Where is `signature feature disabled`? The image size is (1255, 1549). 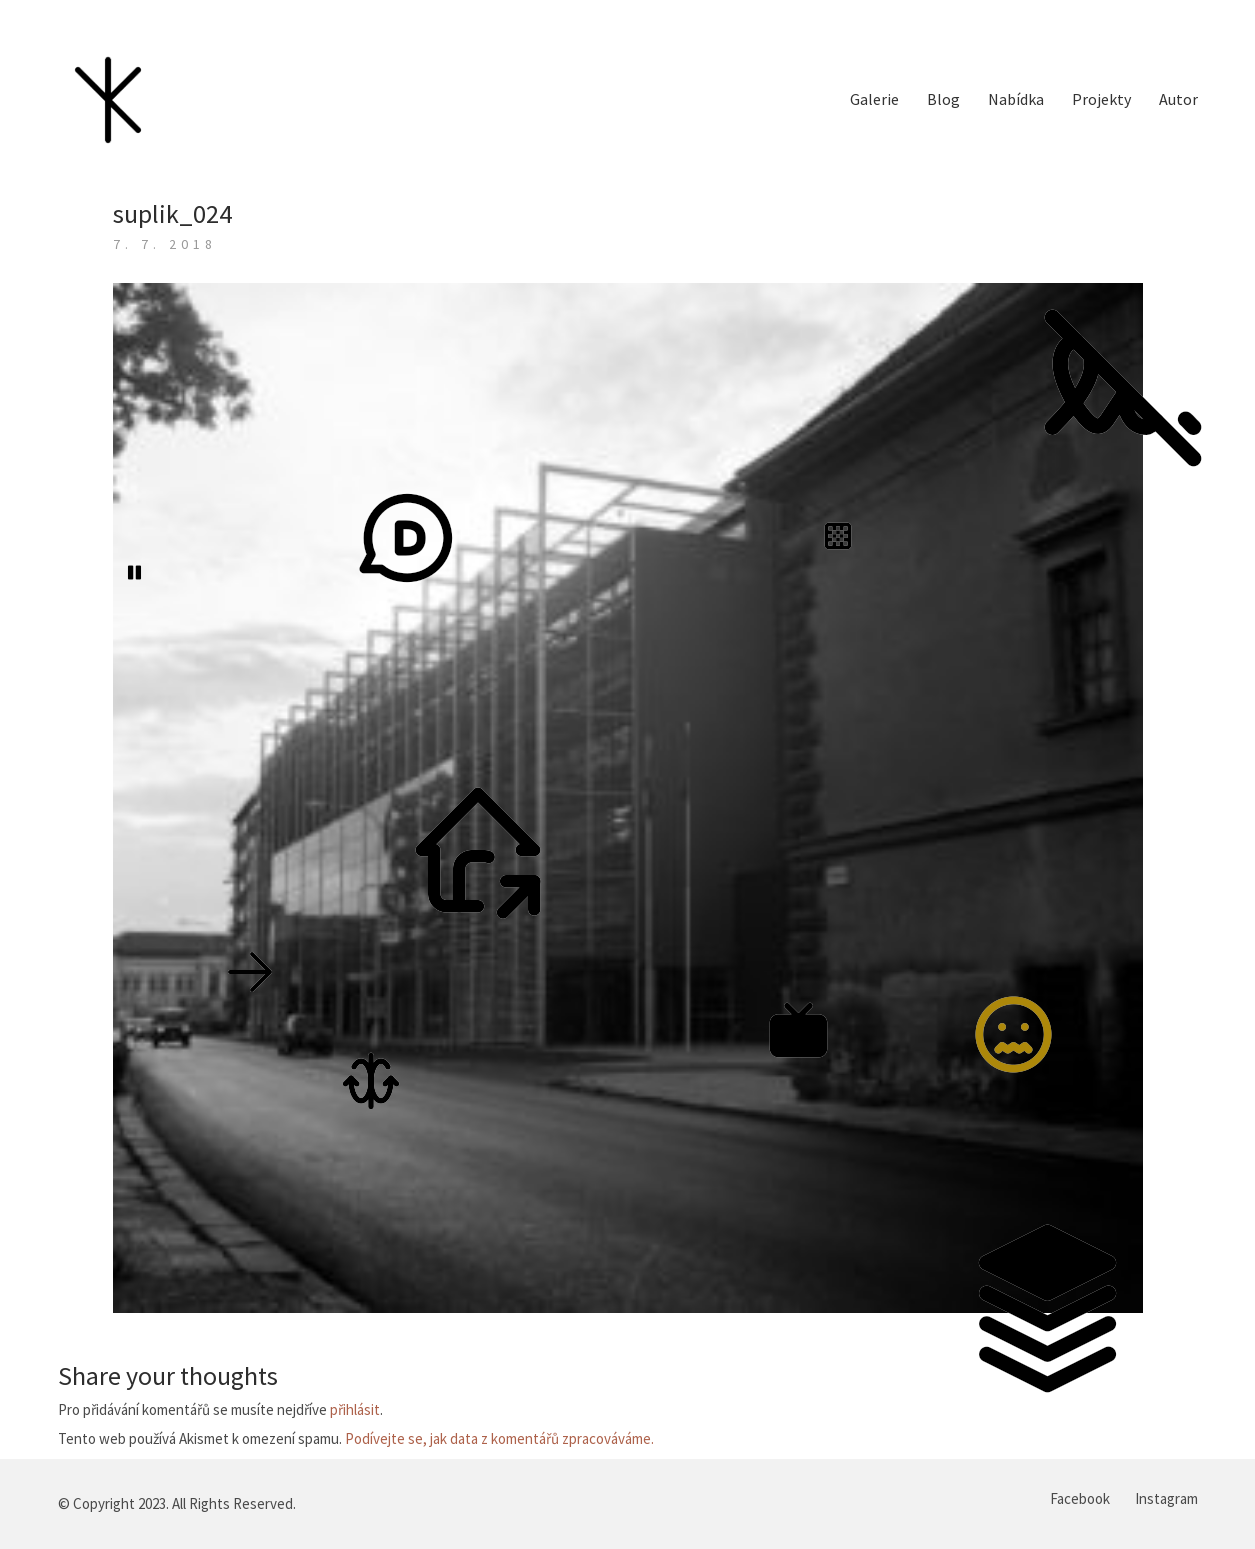
signature feature disabled is located at coordinates (1123, 388).